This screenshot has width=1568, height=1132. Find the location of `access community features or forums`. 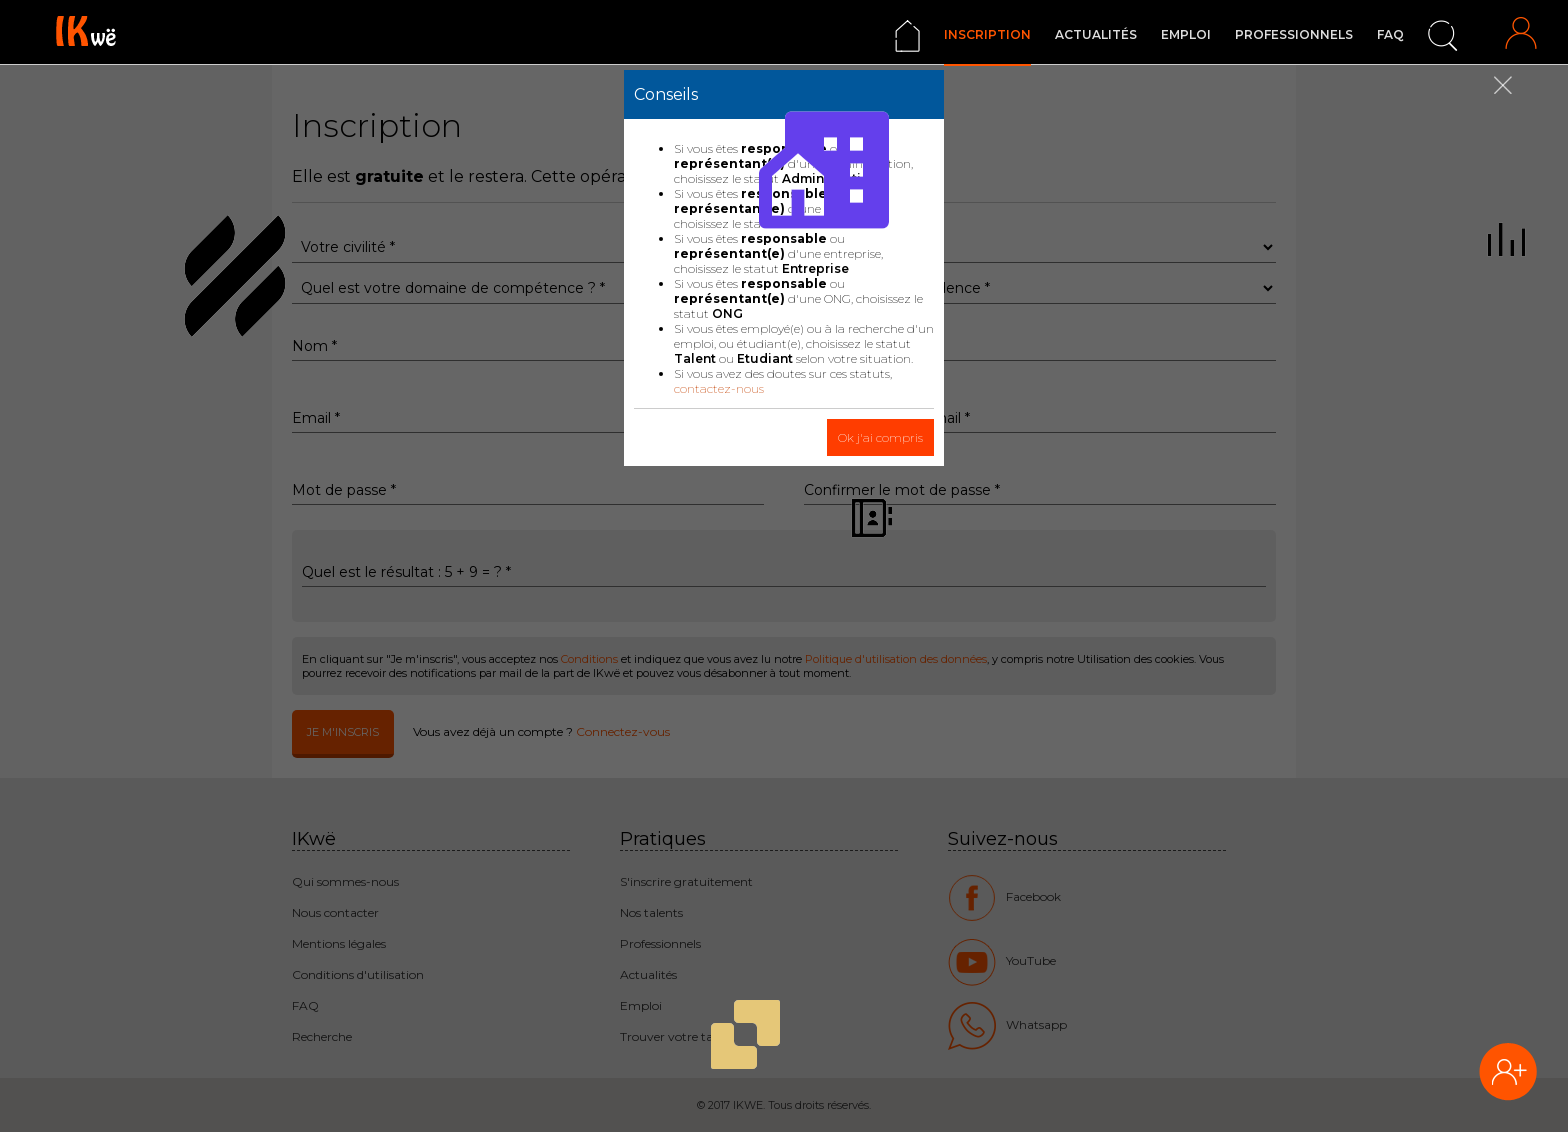

access community features or forums is located at coordinates (824, 170).